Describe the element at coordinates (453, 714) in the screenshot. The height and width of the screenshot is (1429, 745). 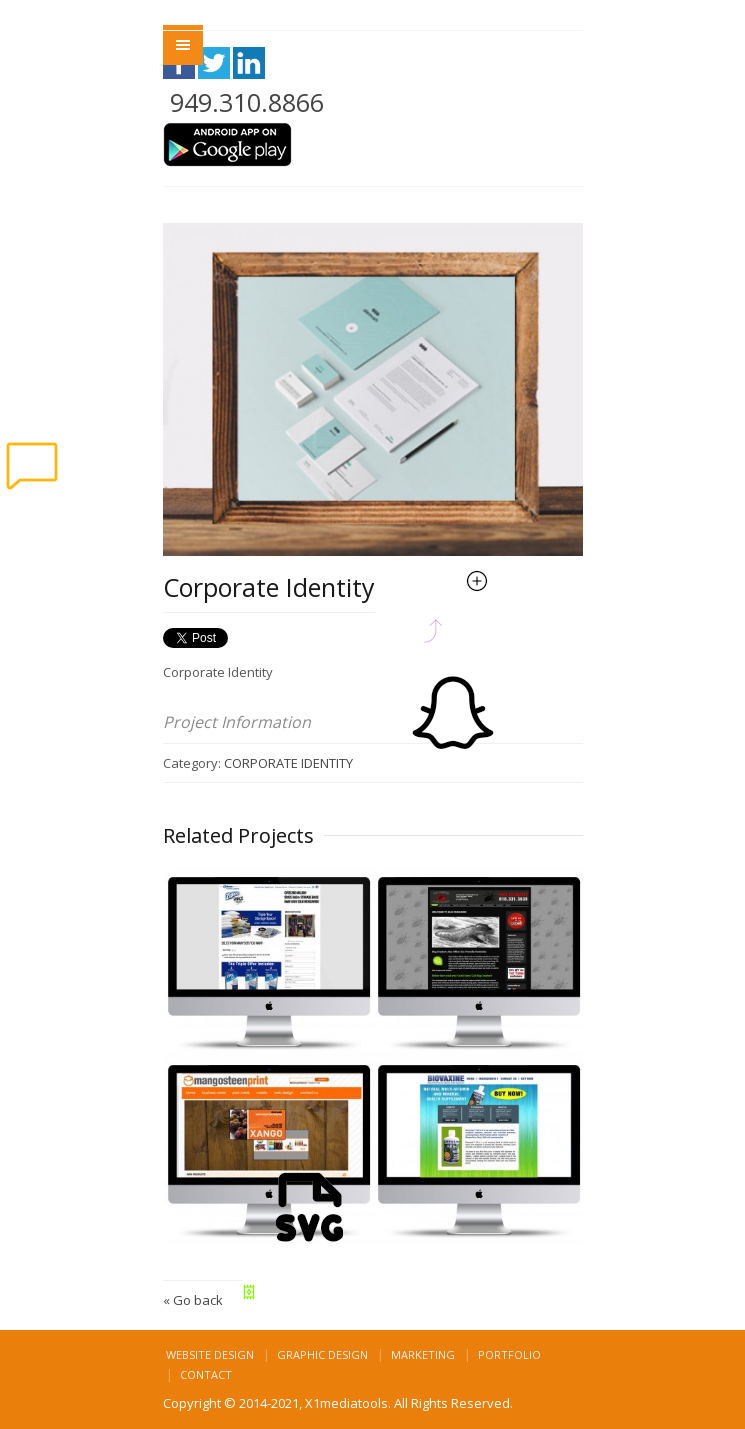
I see `open Snapchat app` at that location.